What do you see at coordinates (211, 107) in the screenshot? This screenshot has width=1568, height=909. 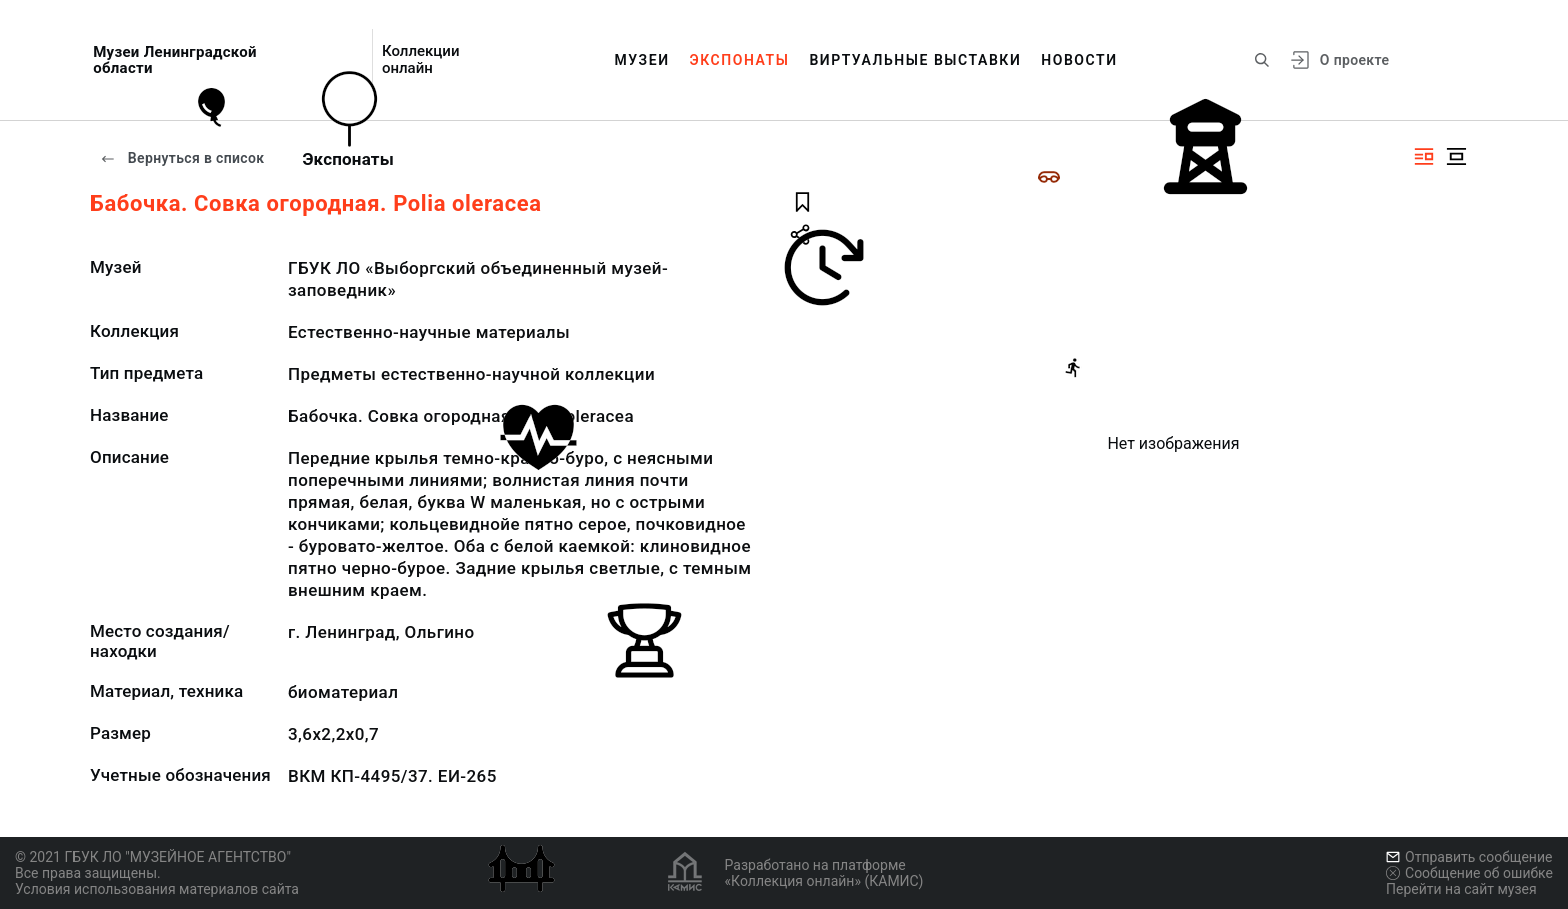 I see `indicates a celebration or birthday event` at bounding box center [211, 107].